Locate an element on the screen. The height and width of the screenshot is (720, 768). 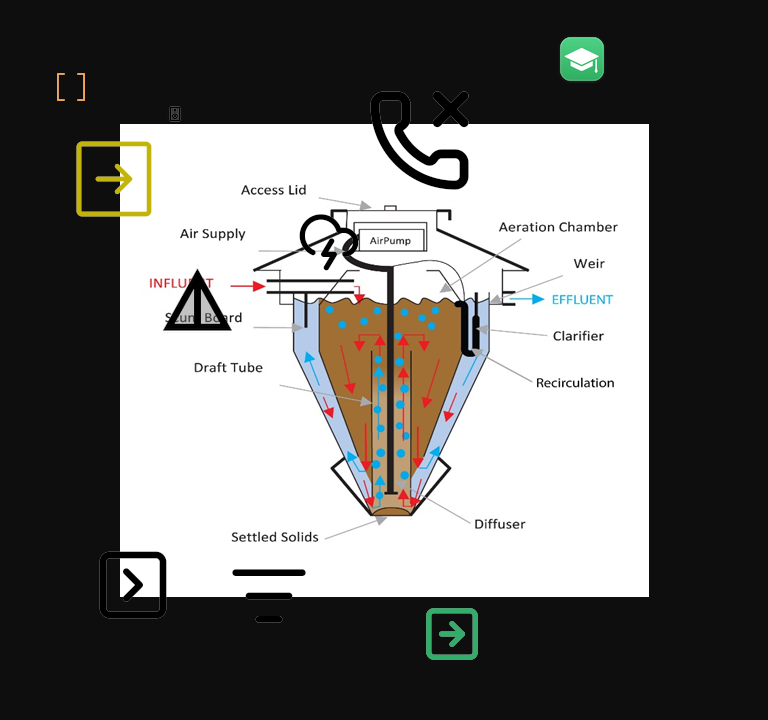
navigate to the next item or page is located at coordinates (133, 585).